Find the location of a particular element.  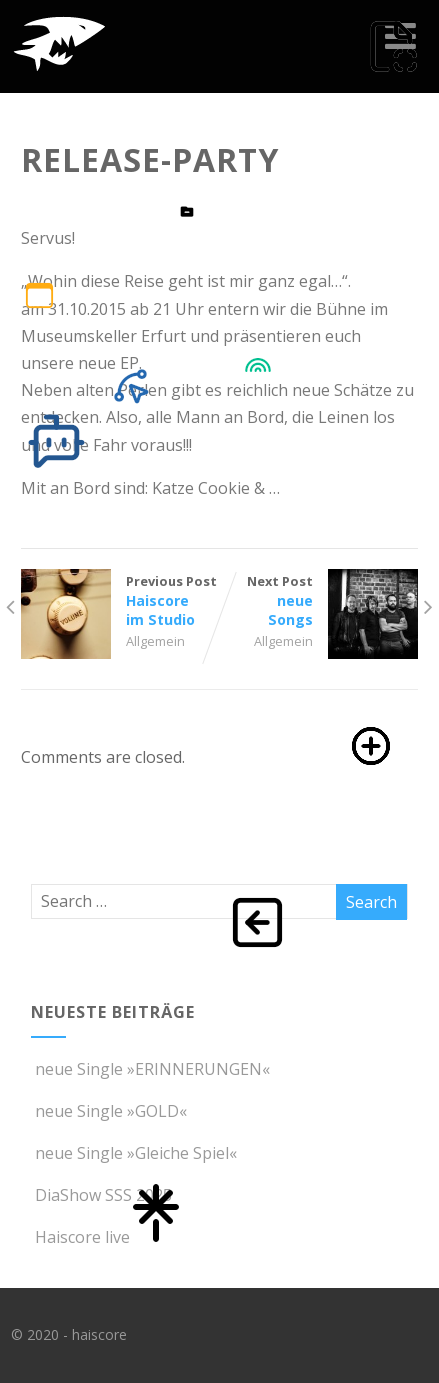

open multiple browser windows is located at coordinates (39, 295).